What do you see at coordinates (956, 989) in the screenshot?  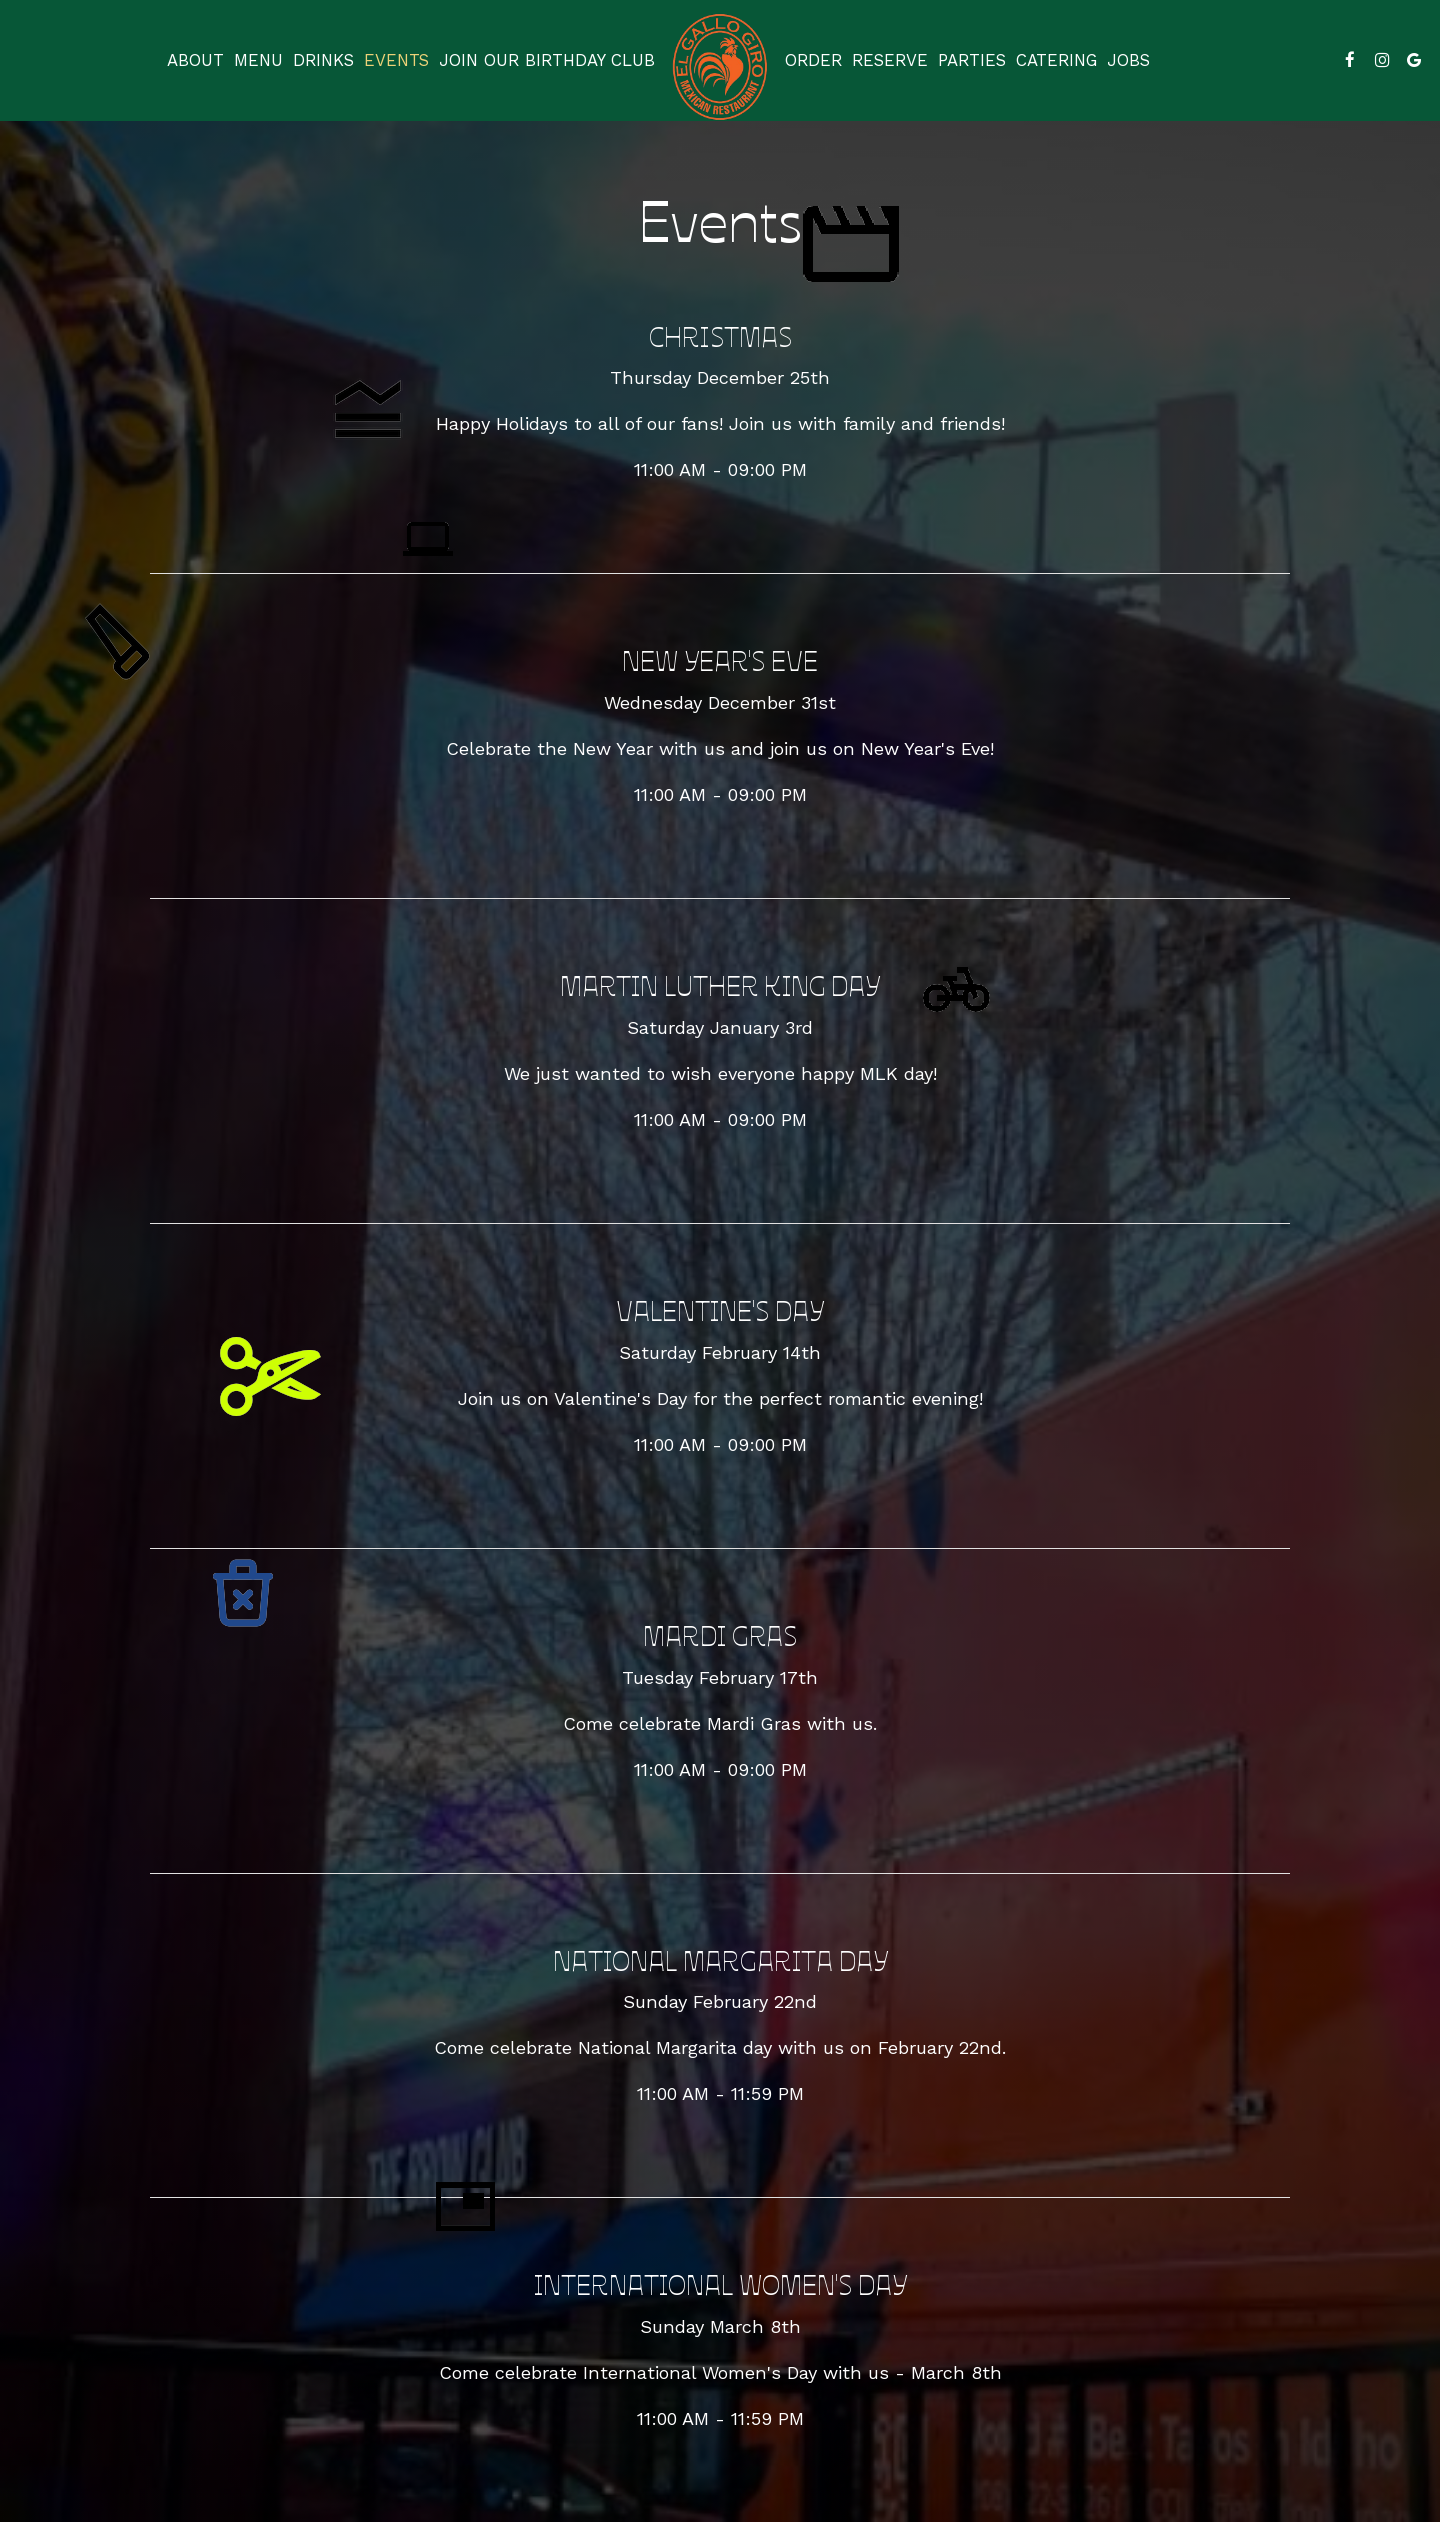 I see `access bike routes or cycling directions` at bounding box center [956, 989].